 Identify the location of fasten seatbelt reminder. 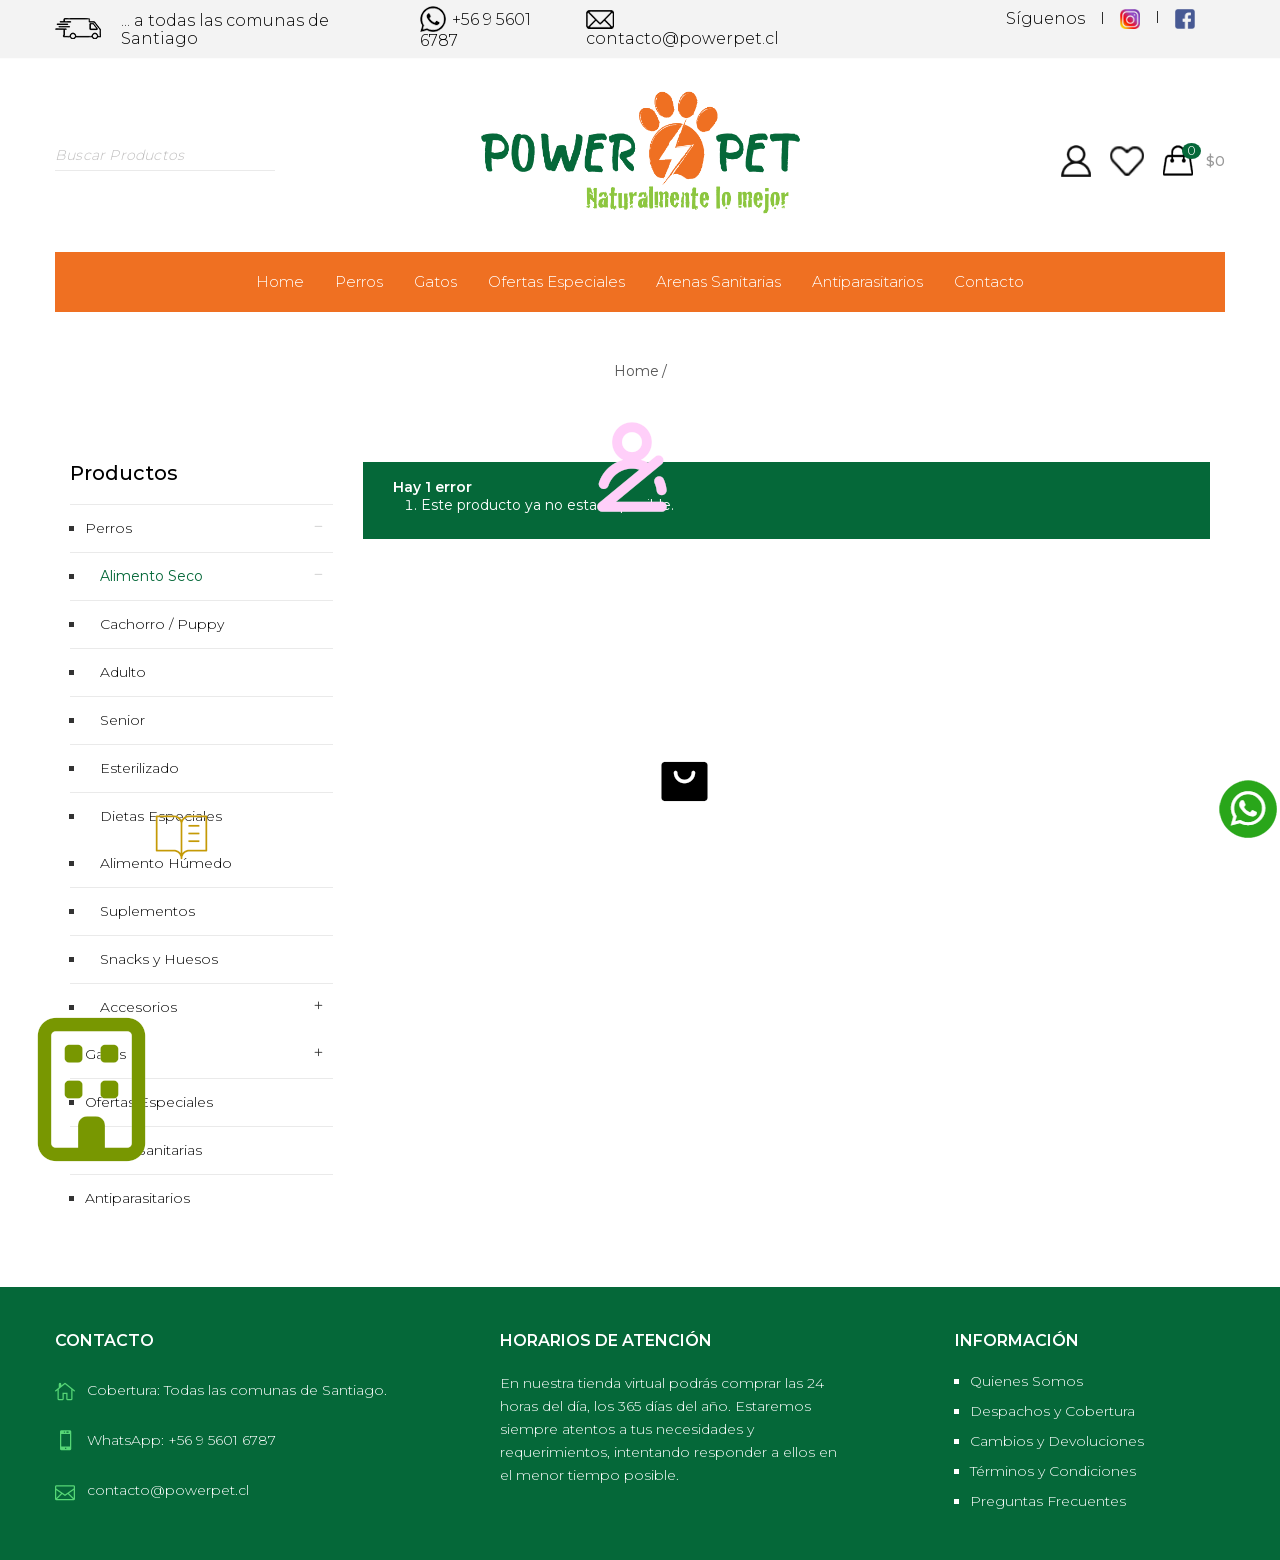
(632, 467).